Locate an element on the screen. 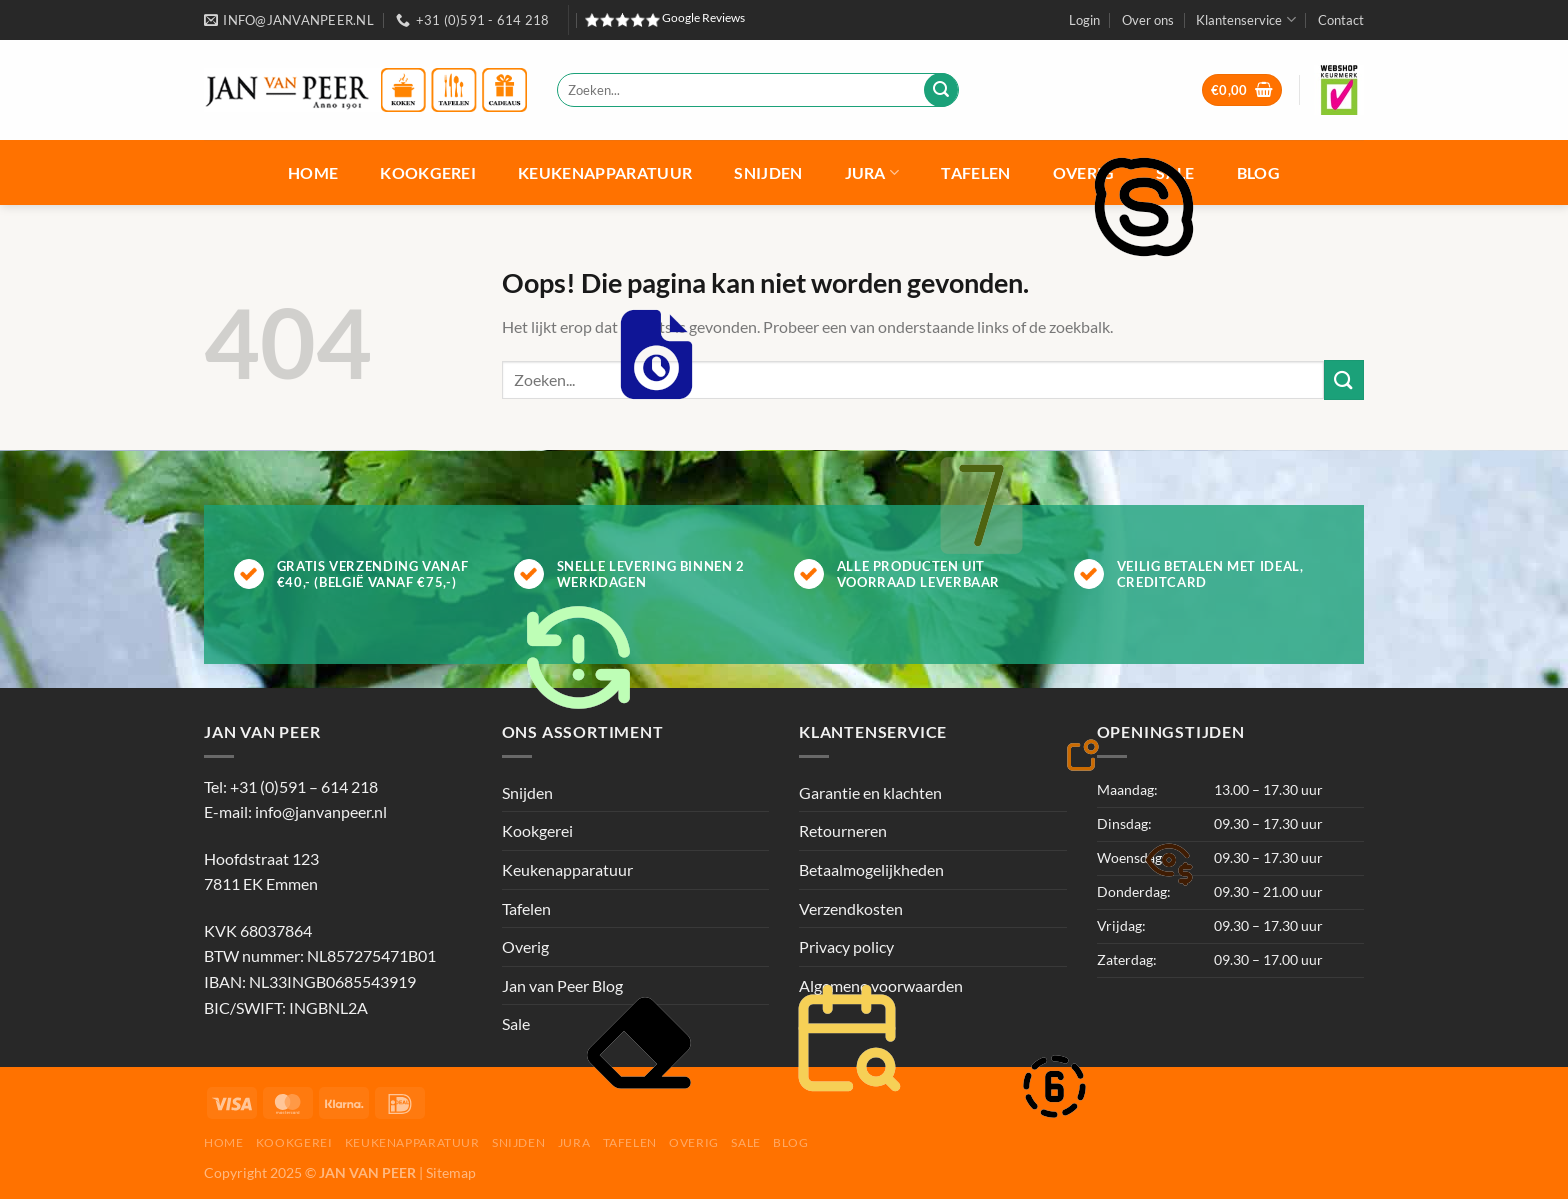 Image resolution: width=1568 pixels, height=1199 pixels. open Skype app is located at coordinates (1144, 207).